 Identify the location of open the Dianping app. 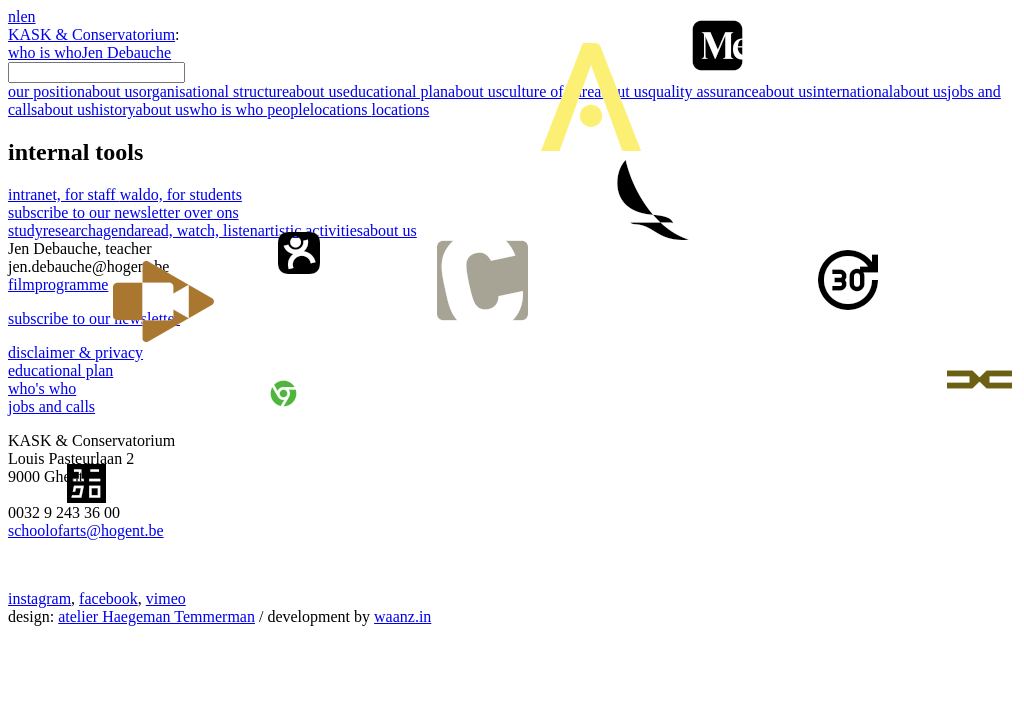
(299, 253).